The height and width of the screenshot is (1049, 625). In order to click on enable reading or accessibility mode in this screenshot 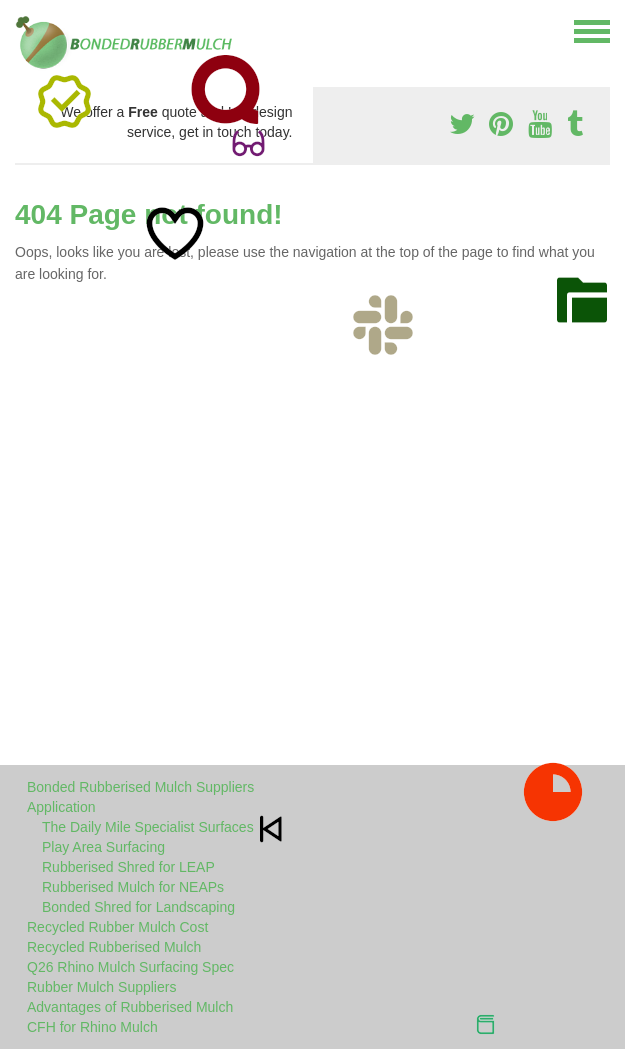, I will do `click(248, 144)`.